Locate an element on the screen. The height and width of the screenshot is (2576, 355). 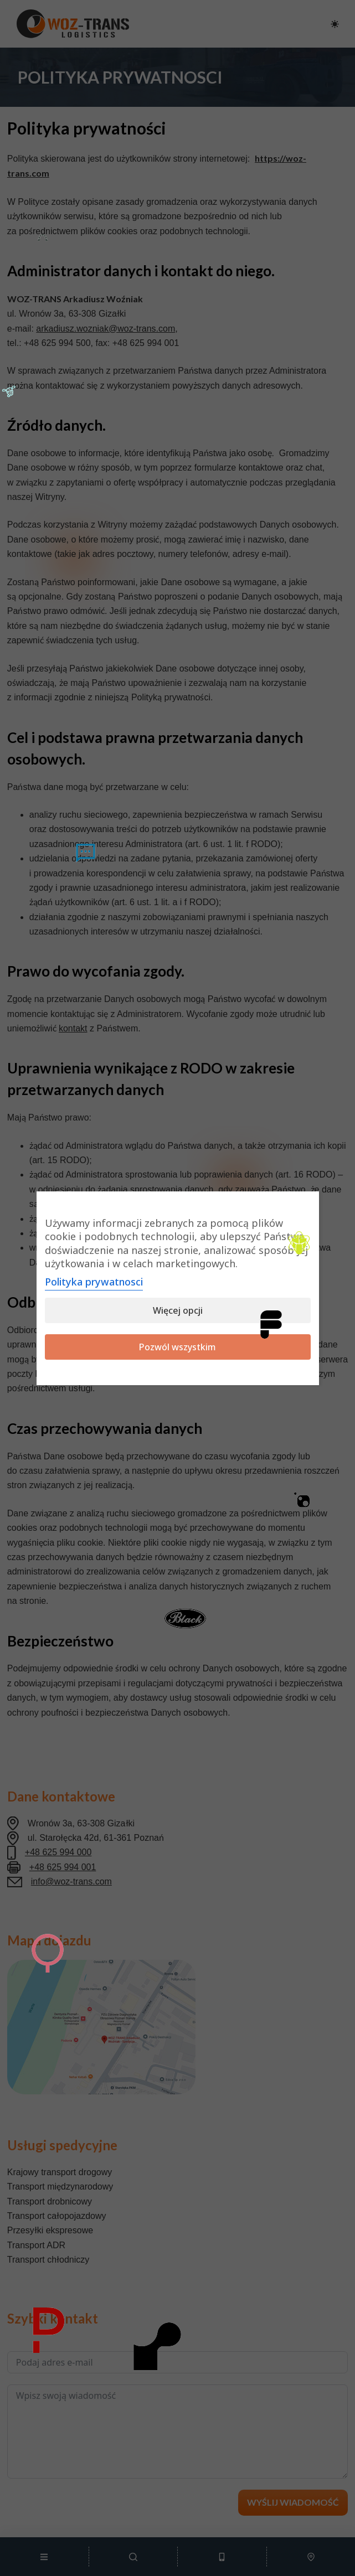
open redmine project management is located at coordinates (43, 238).